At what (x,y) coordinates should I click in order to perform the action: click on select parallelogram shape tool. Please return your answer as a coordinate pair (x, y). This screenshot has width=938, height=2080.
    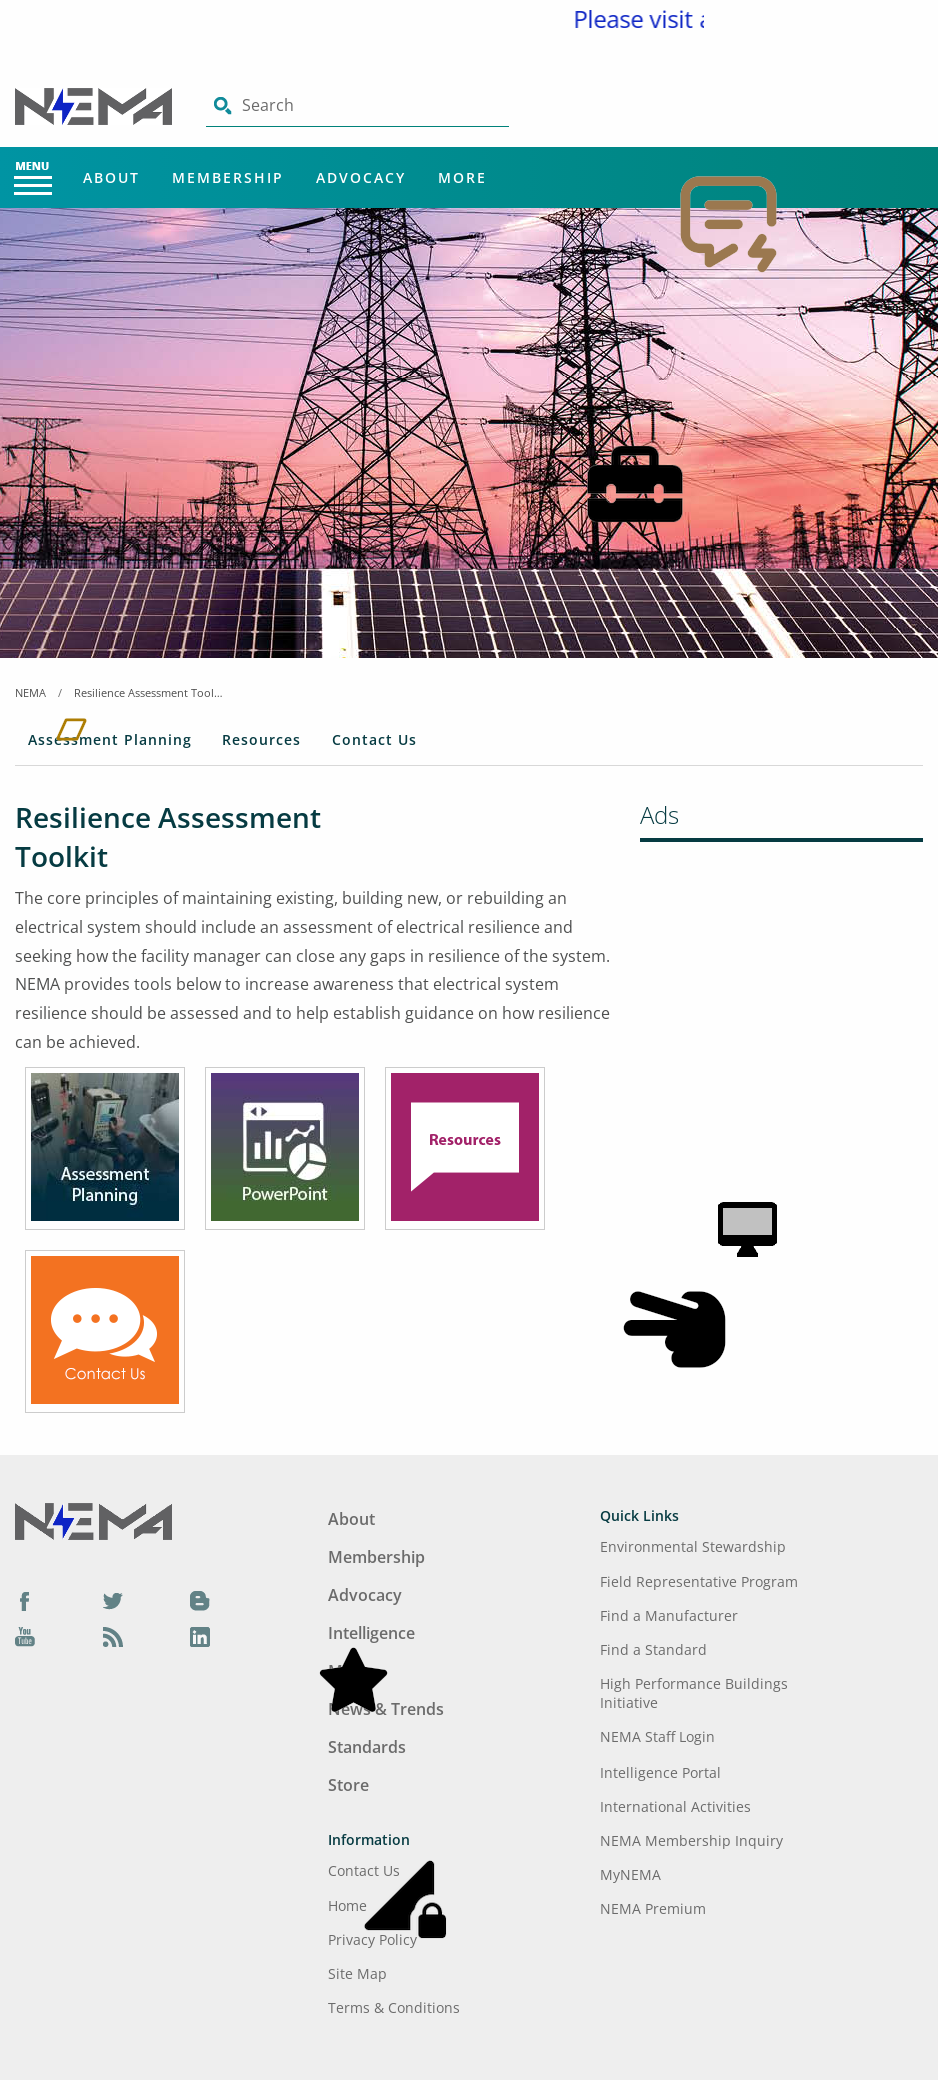
    Looking at the image, I should click on (71, 729).